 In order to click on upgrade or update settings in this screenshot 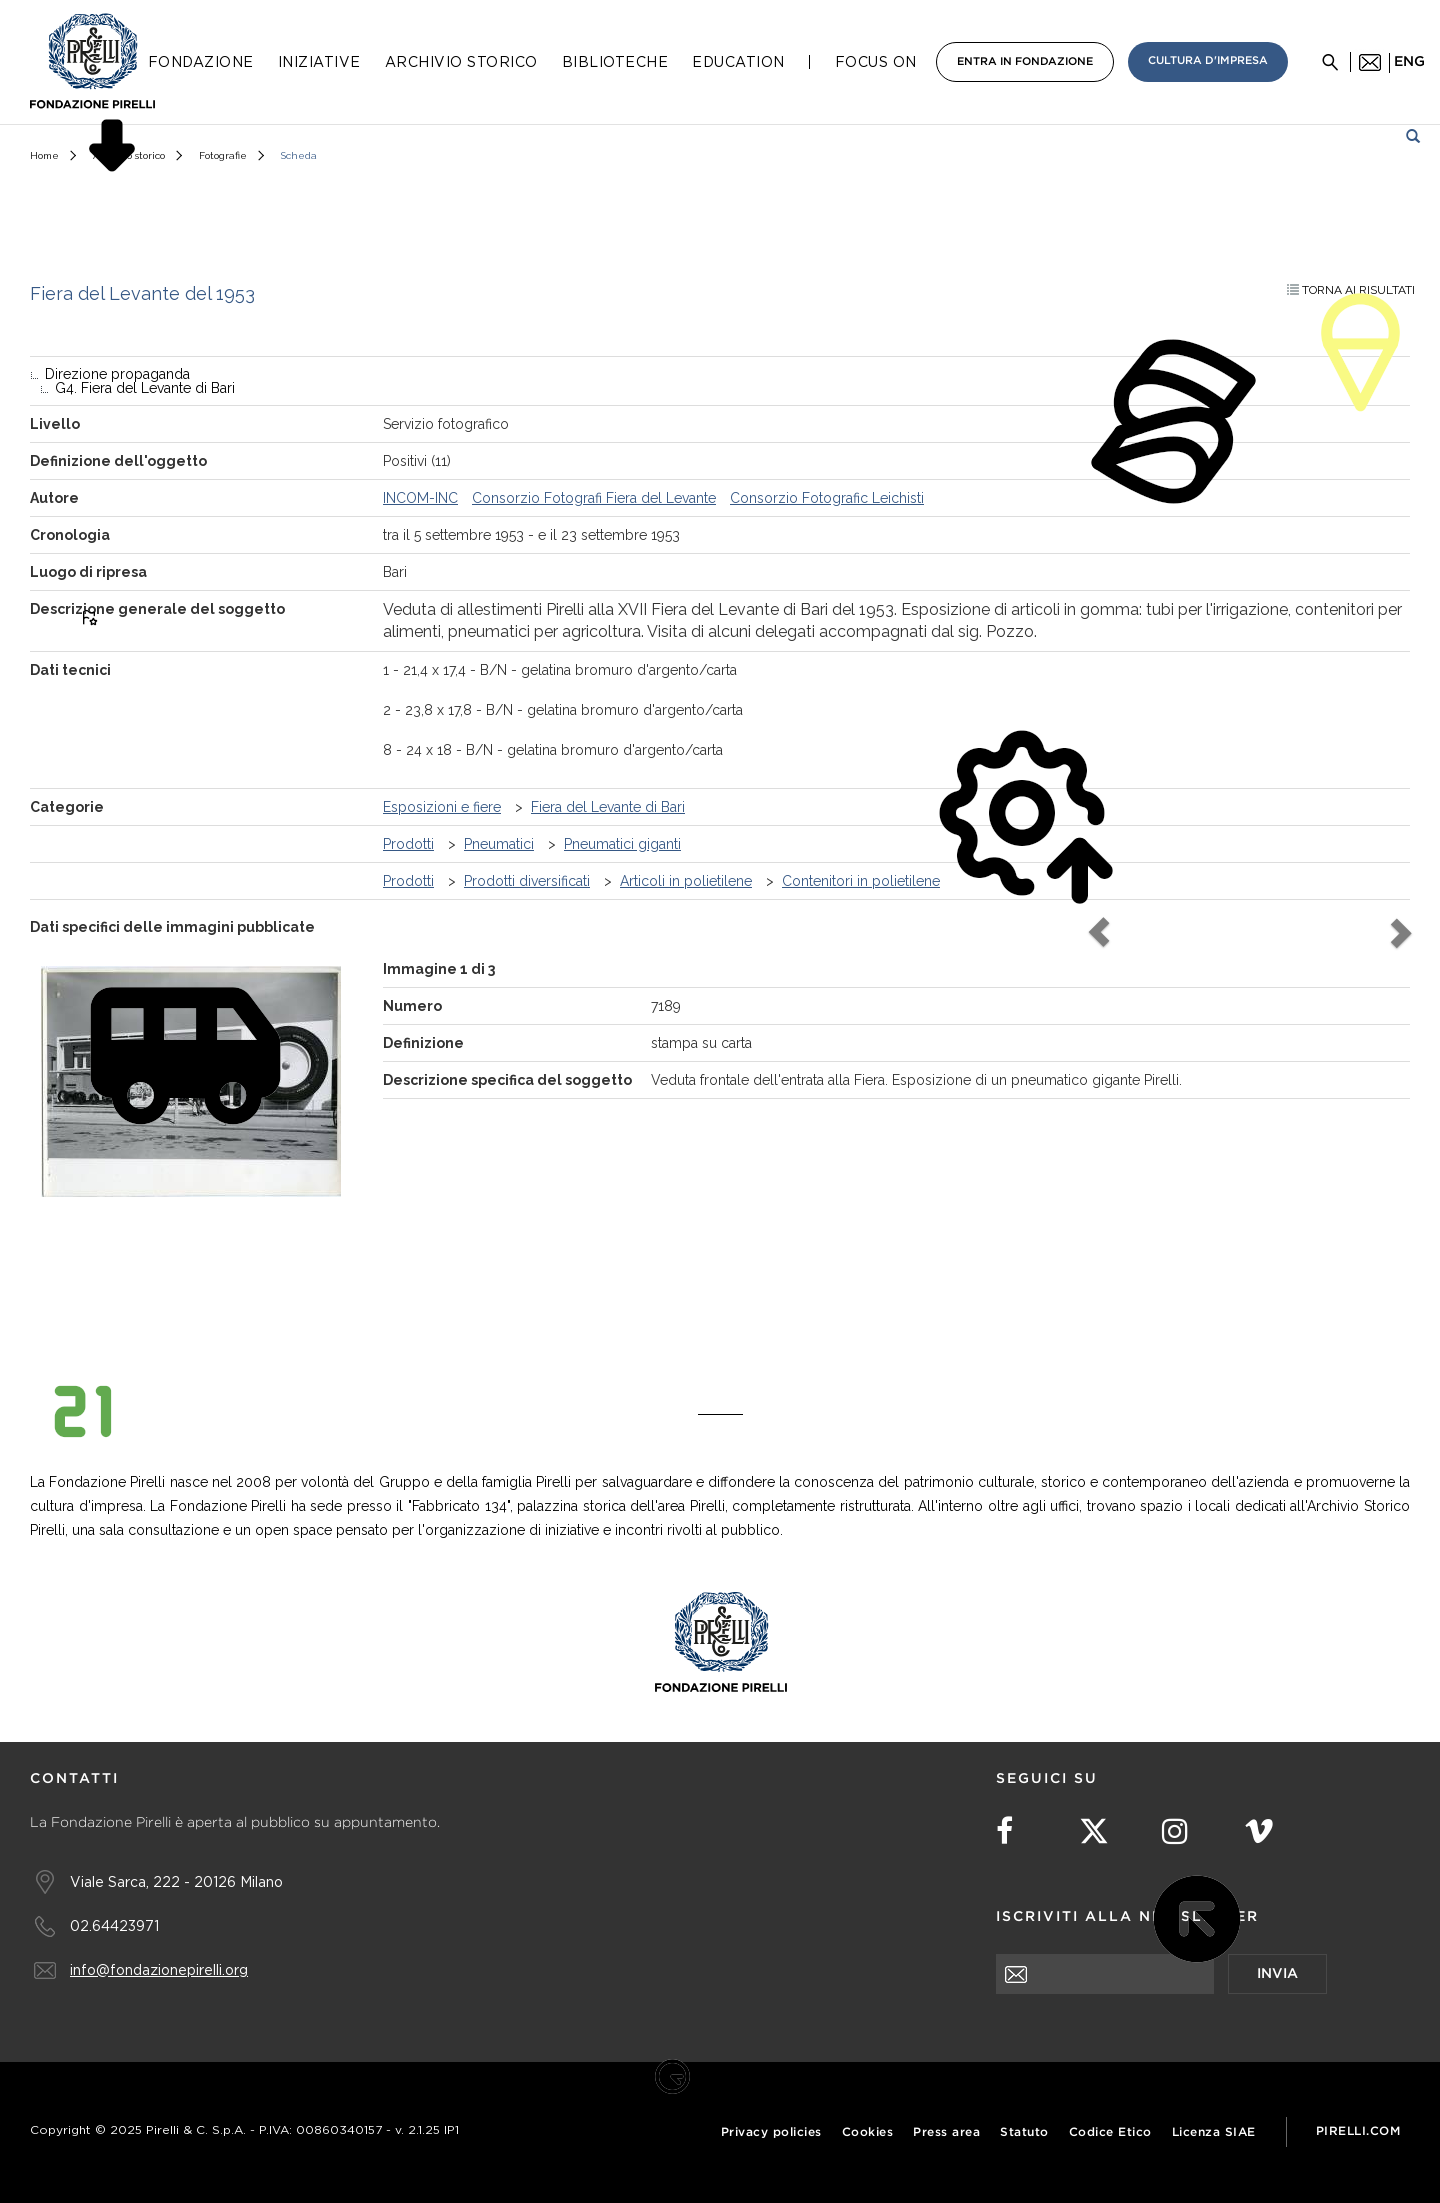, I will do `click(1022, 813)`.